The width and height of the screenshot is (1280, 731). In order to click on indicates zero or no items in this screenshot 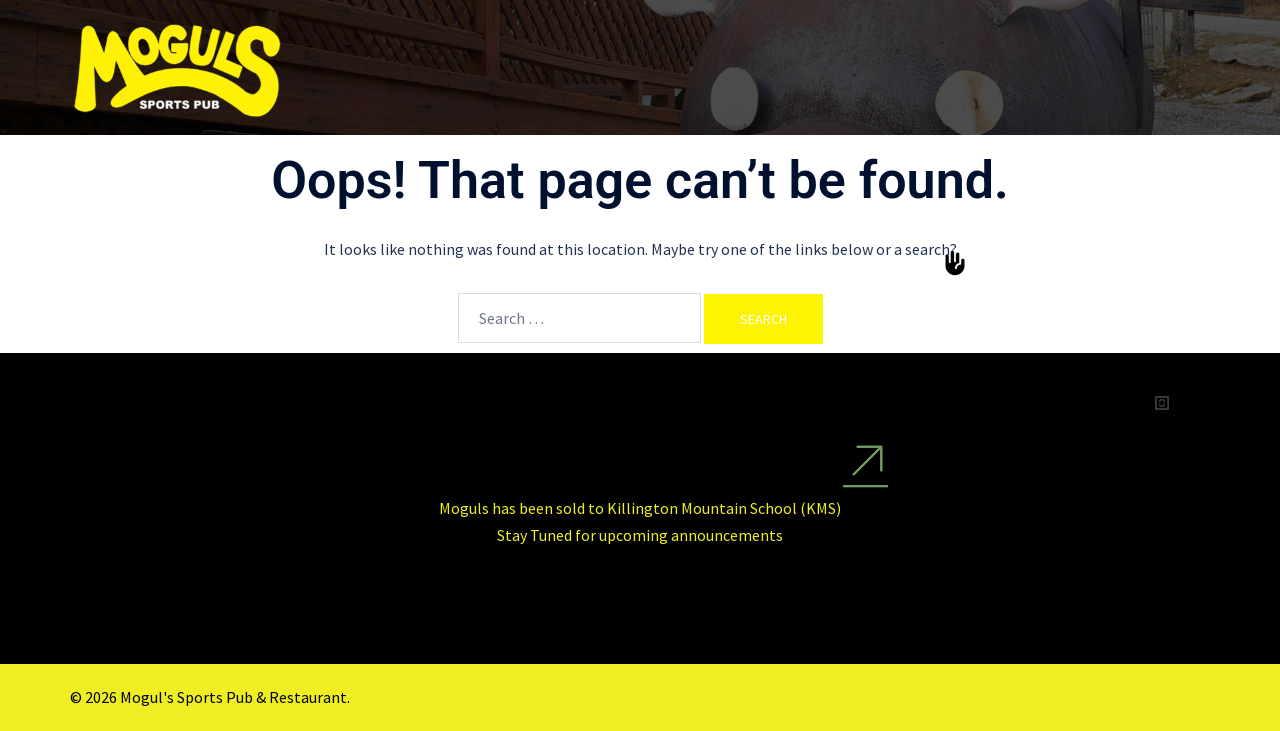, I will do `click(1162, 403)`.